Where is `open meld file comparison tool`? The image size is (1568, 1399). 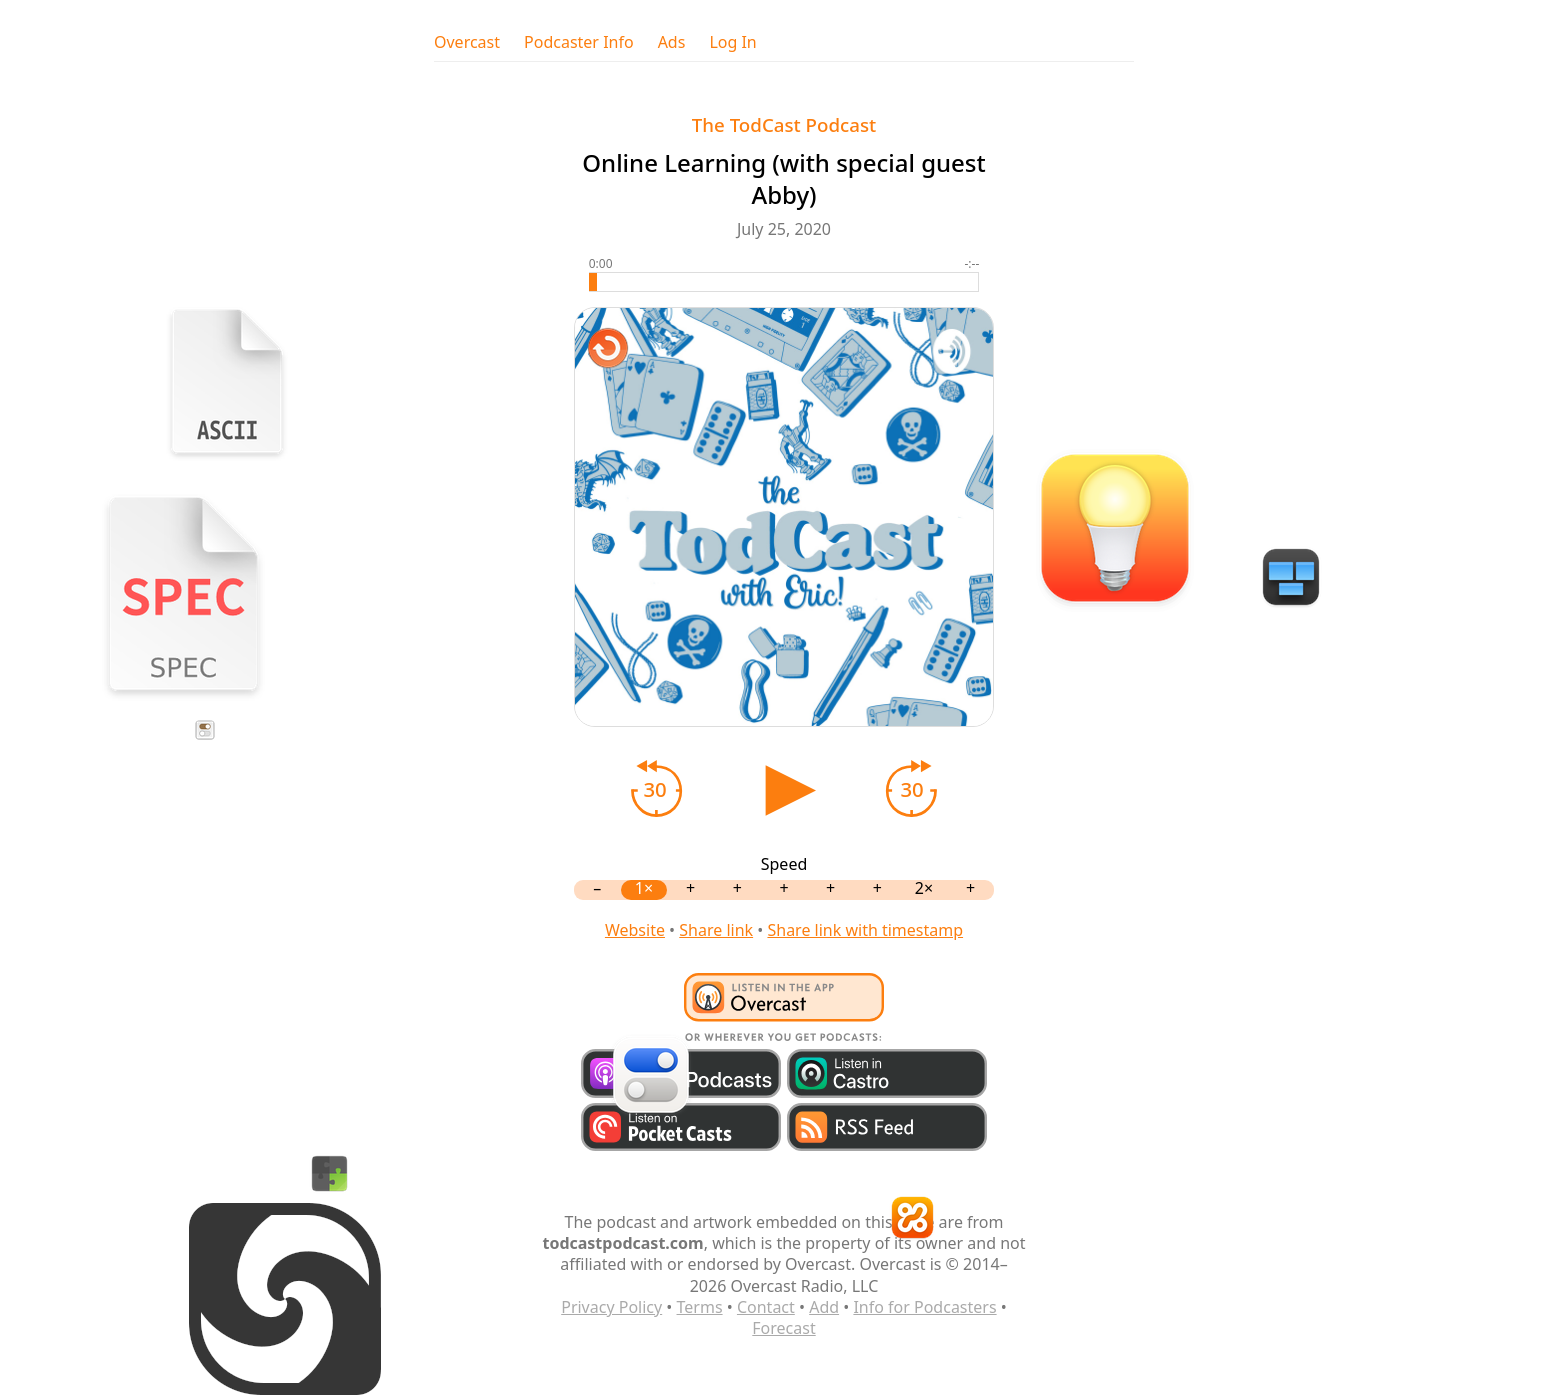
open meld file comparison tool is located at coordinates (285, 1299).